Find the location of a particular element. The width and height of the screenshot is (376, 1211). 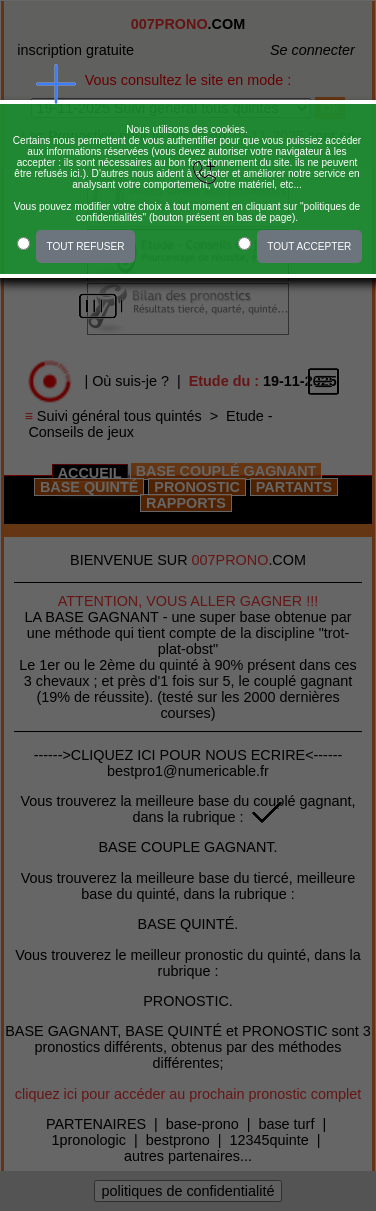

confirm or submit an action is located at coordinates (267, 813).